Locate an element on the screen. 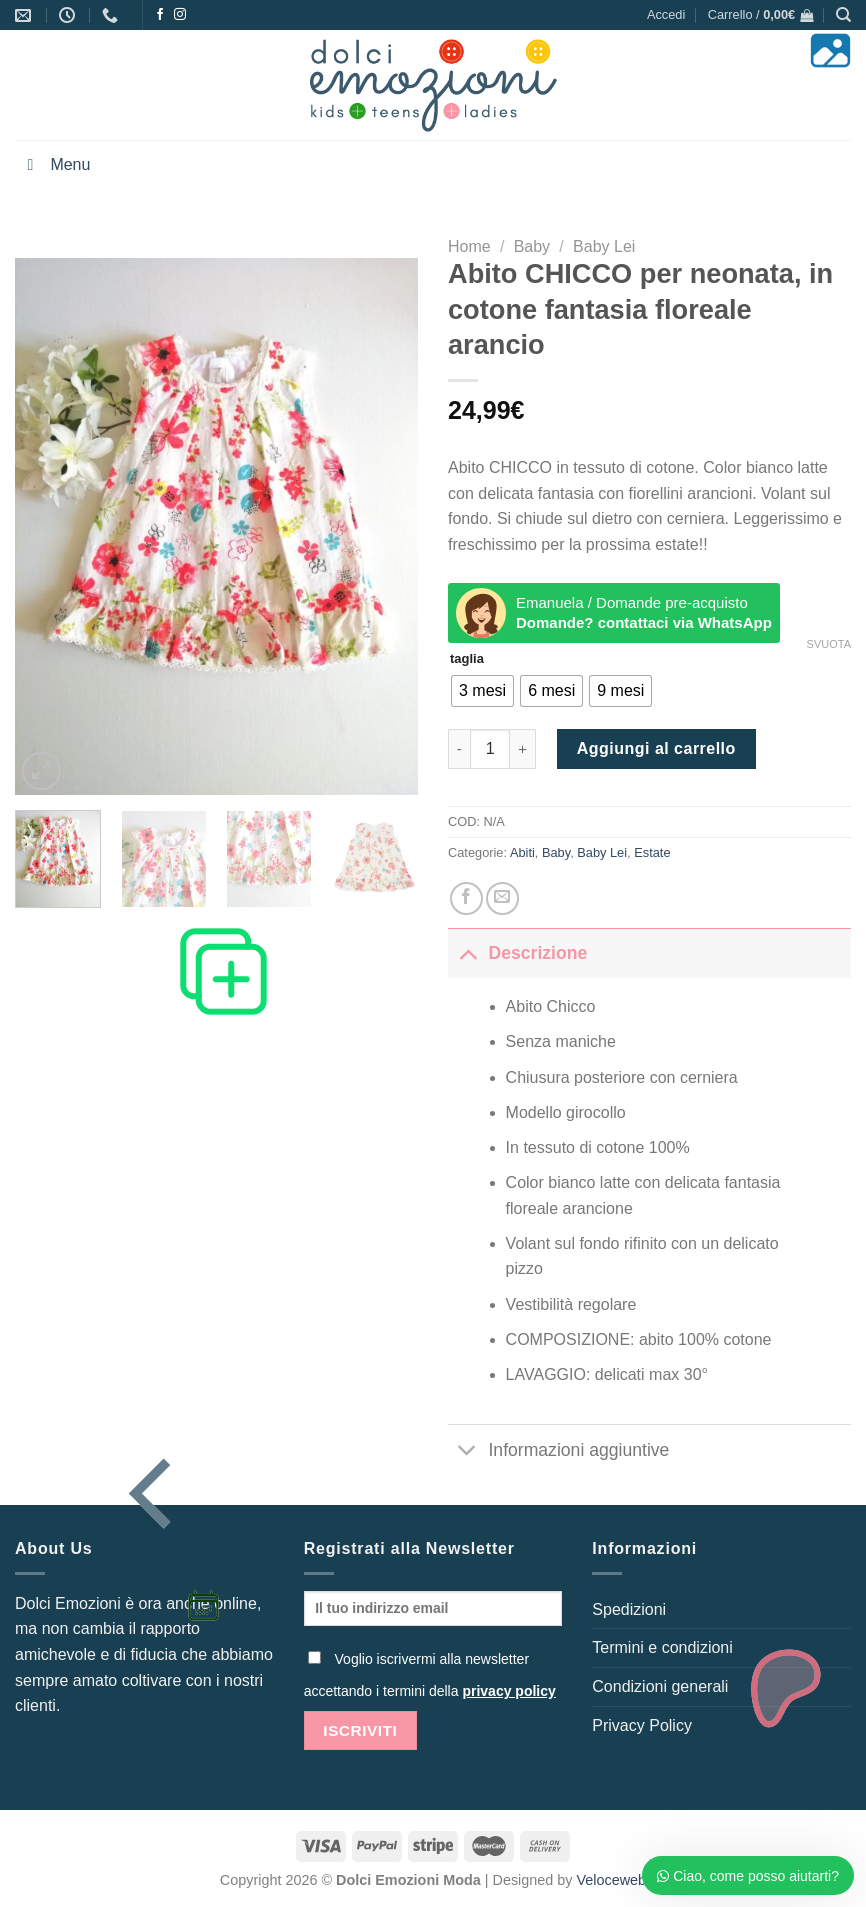 The width and height of the screenshot is (866, 1907). view image or photo is located at coordinates (830, 50).